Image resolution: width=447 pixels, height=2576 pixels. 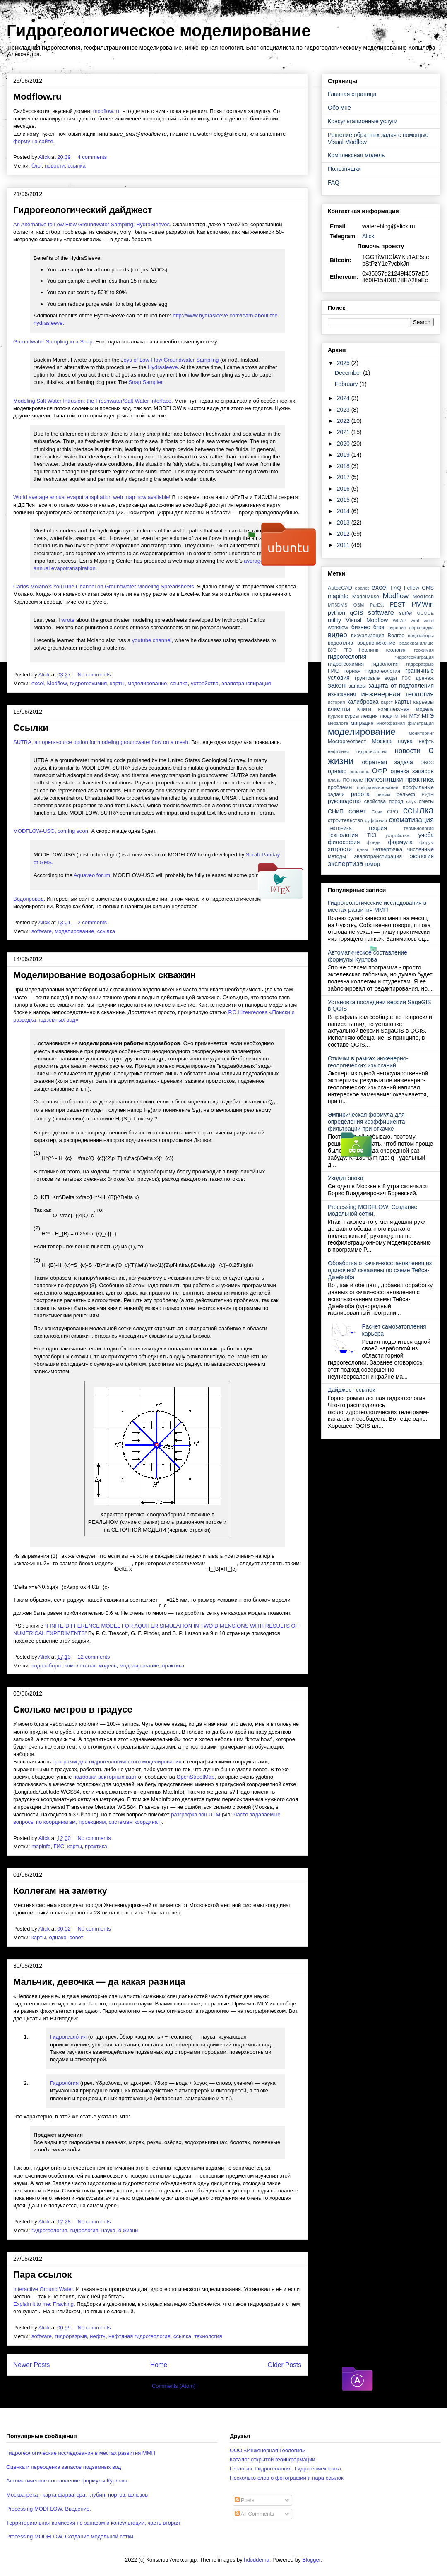 I want to click on open apollo app files folder, so click(x=357, y=2379).